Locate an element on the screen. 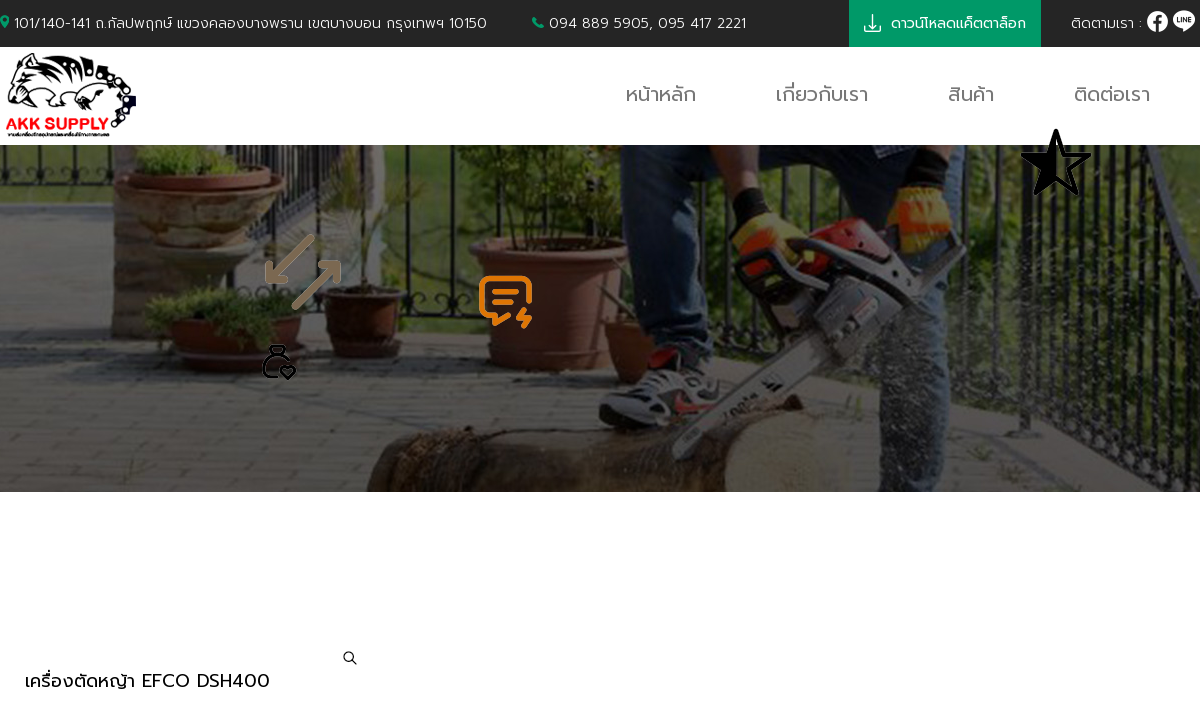 This screenshot has height=720, width=1200. search for content or items is located at coordinates (350, 658).